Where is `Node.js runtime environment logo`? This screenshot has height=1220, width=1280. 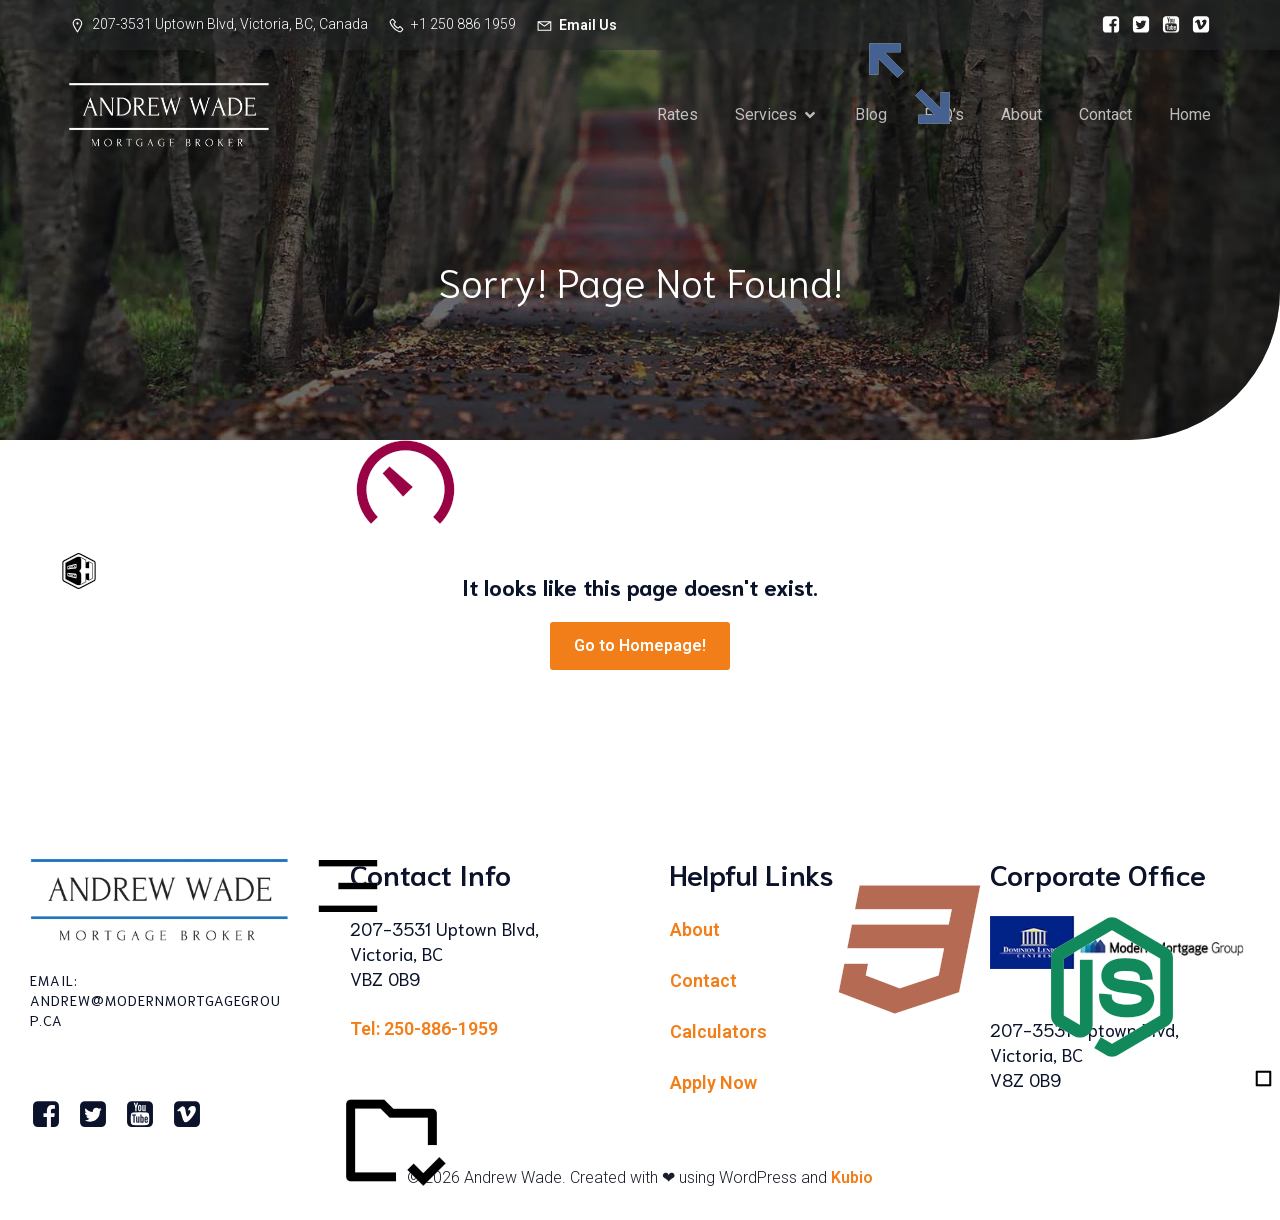 Node.js runtime environment logo is located at coordinates (1112, 987).